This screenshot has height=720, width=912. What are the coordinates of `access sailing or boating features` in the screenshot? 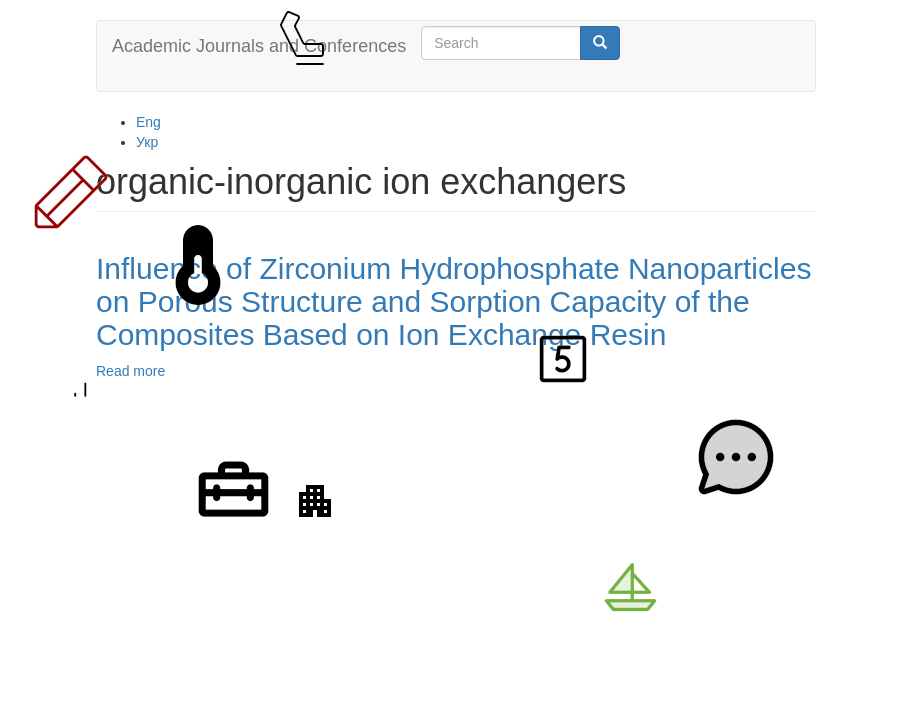 It's located at (630, 590).